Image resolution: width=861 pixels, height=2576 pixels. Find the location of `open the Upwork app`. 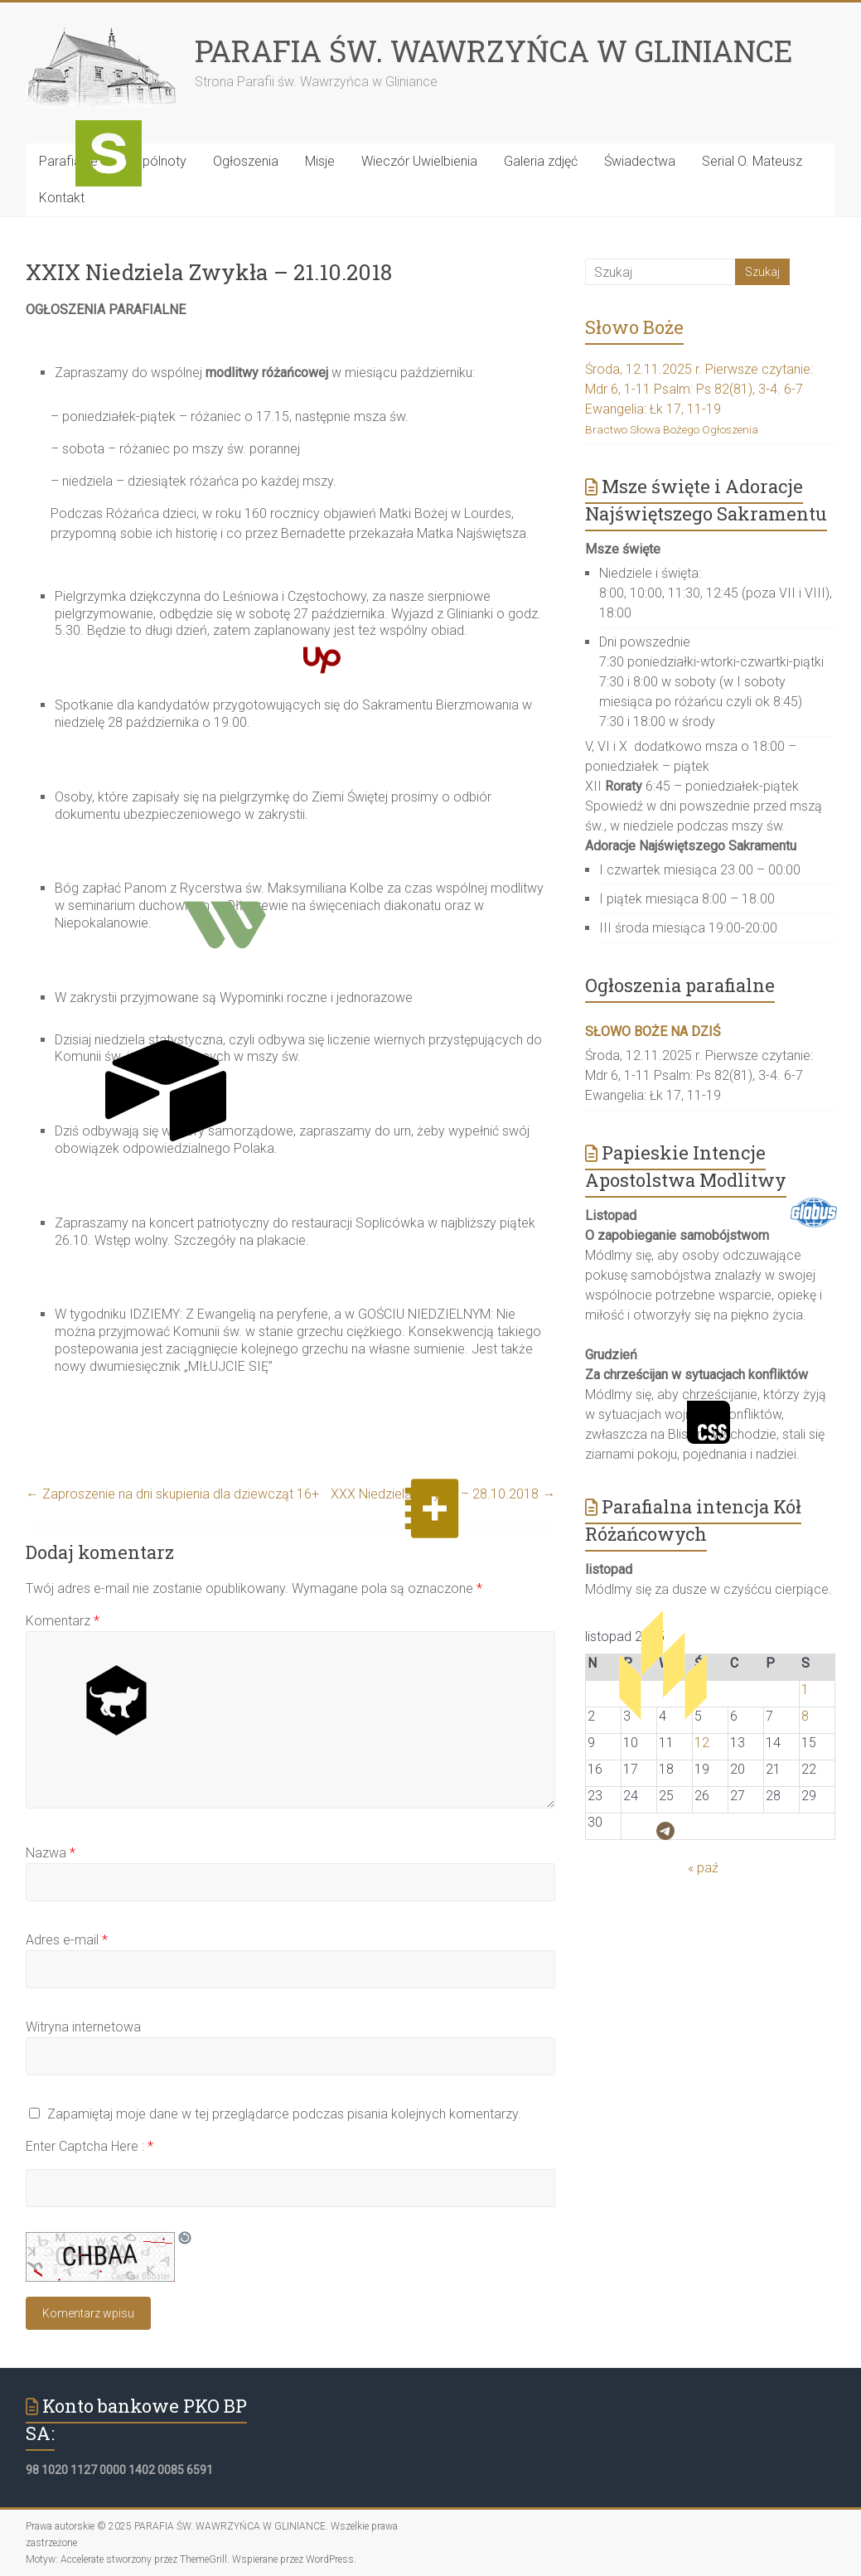

open the Upwork app is located at coordinates (322, 660).